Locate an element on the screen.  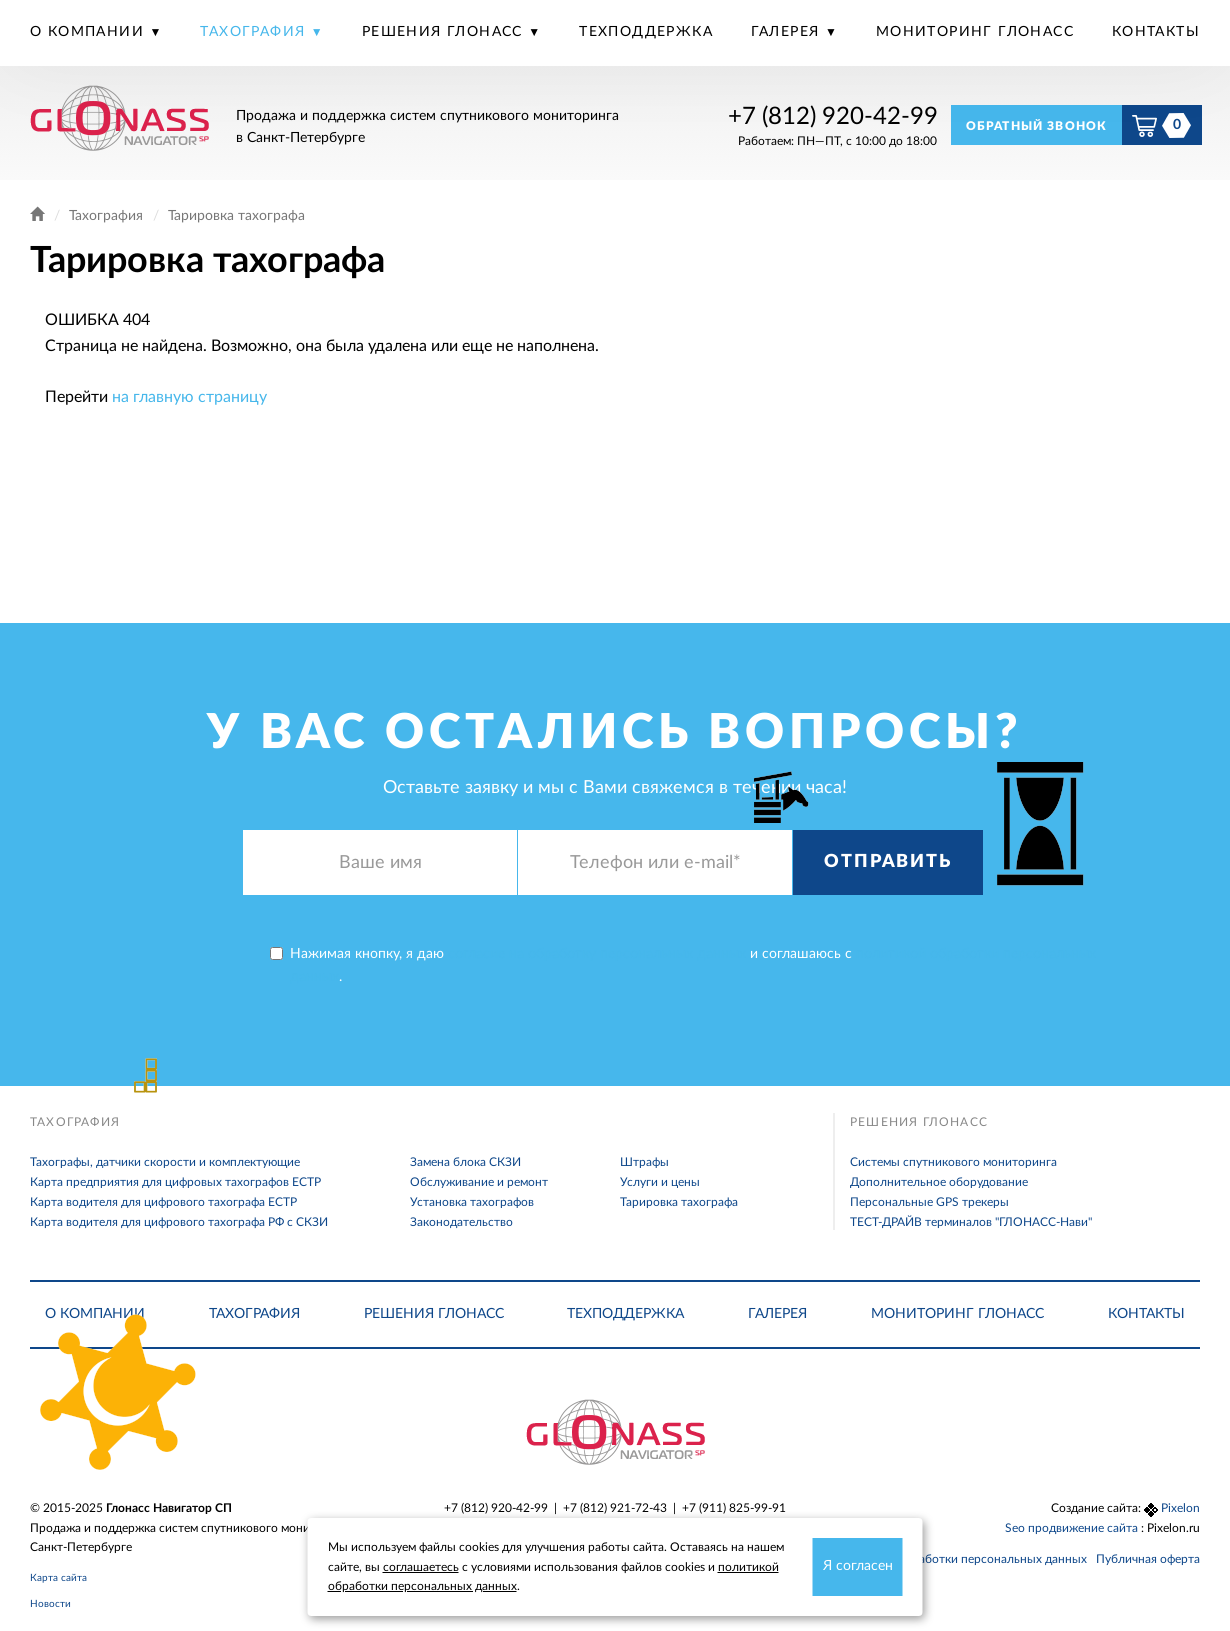
indicates a loading or processing state is located at coordinates (1039, 823).